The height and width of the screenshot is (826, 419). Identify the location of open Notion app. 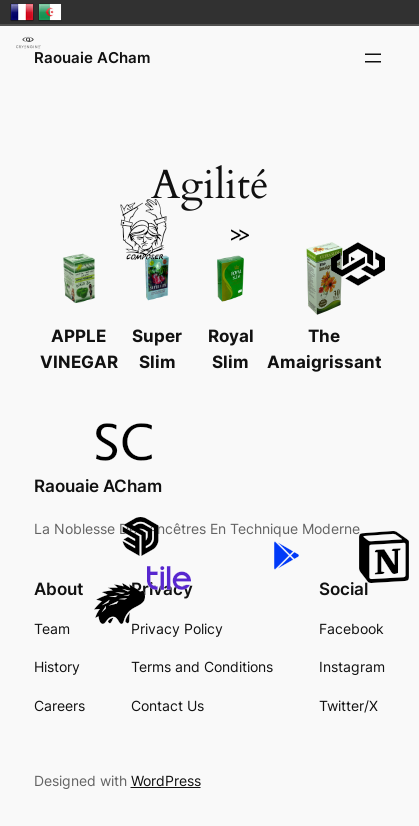
(384, 557).